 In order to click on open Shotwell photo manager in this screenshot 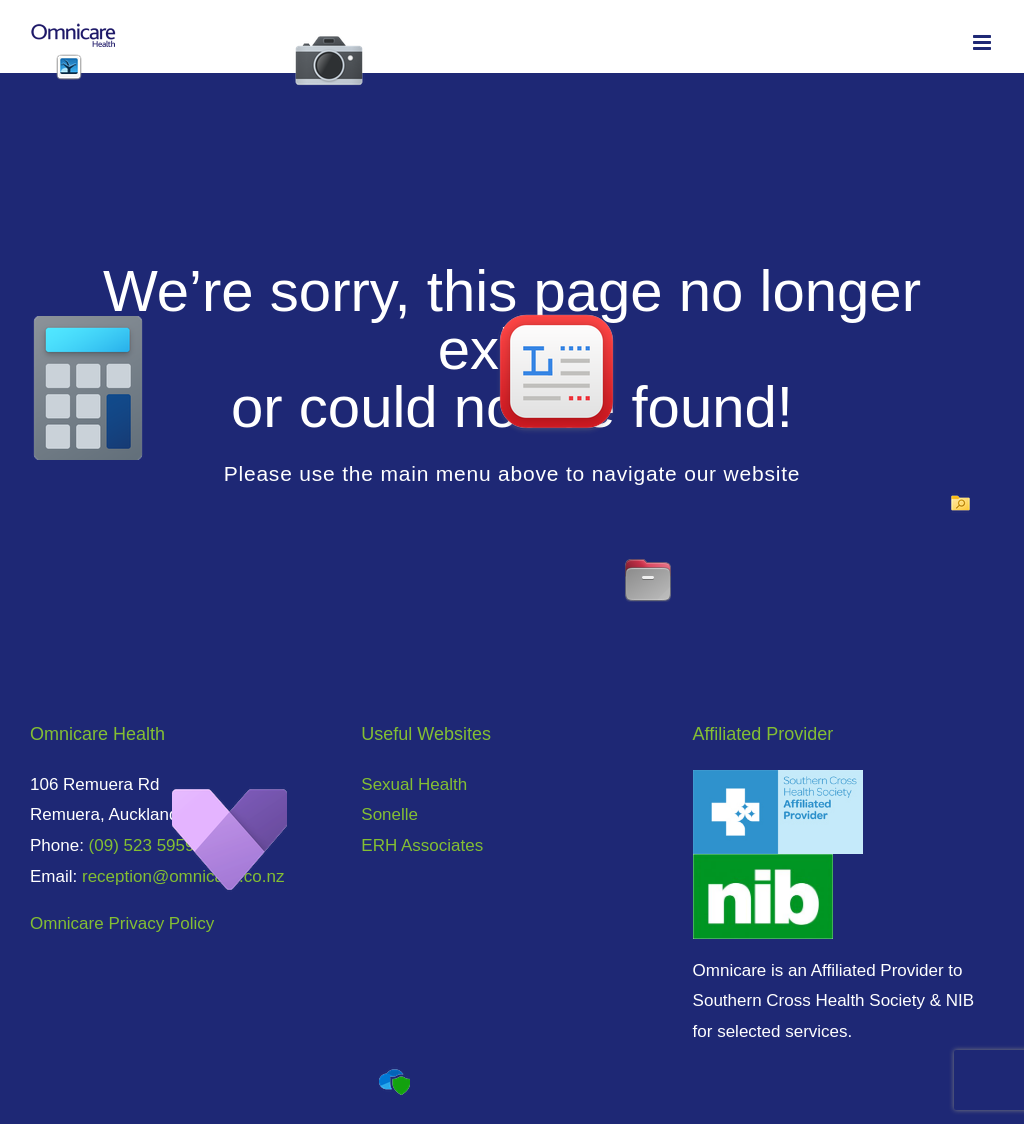, I will do `click(69, 67)`.